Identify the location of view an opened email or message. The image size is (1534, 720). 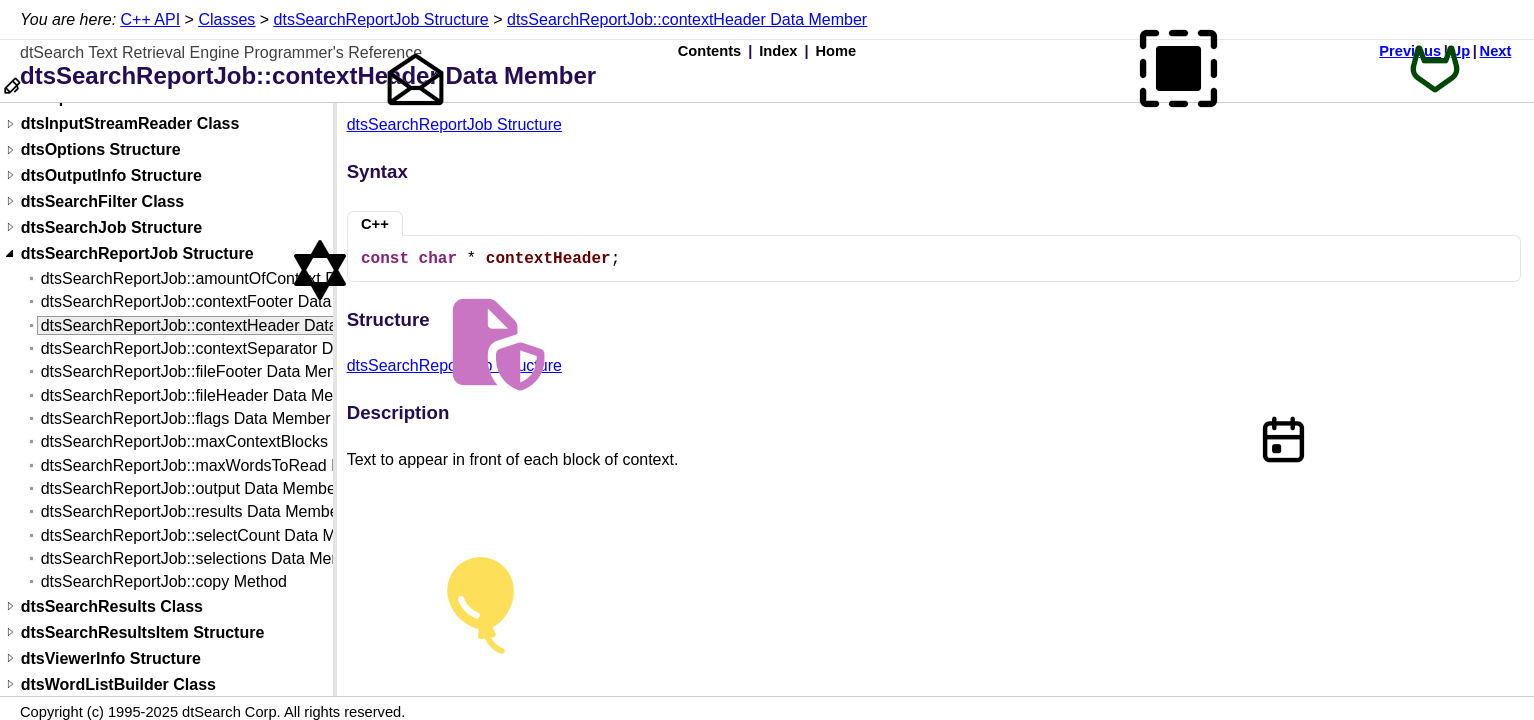
(415, 81).